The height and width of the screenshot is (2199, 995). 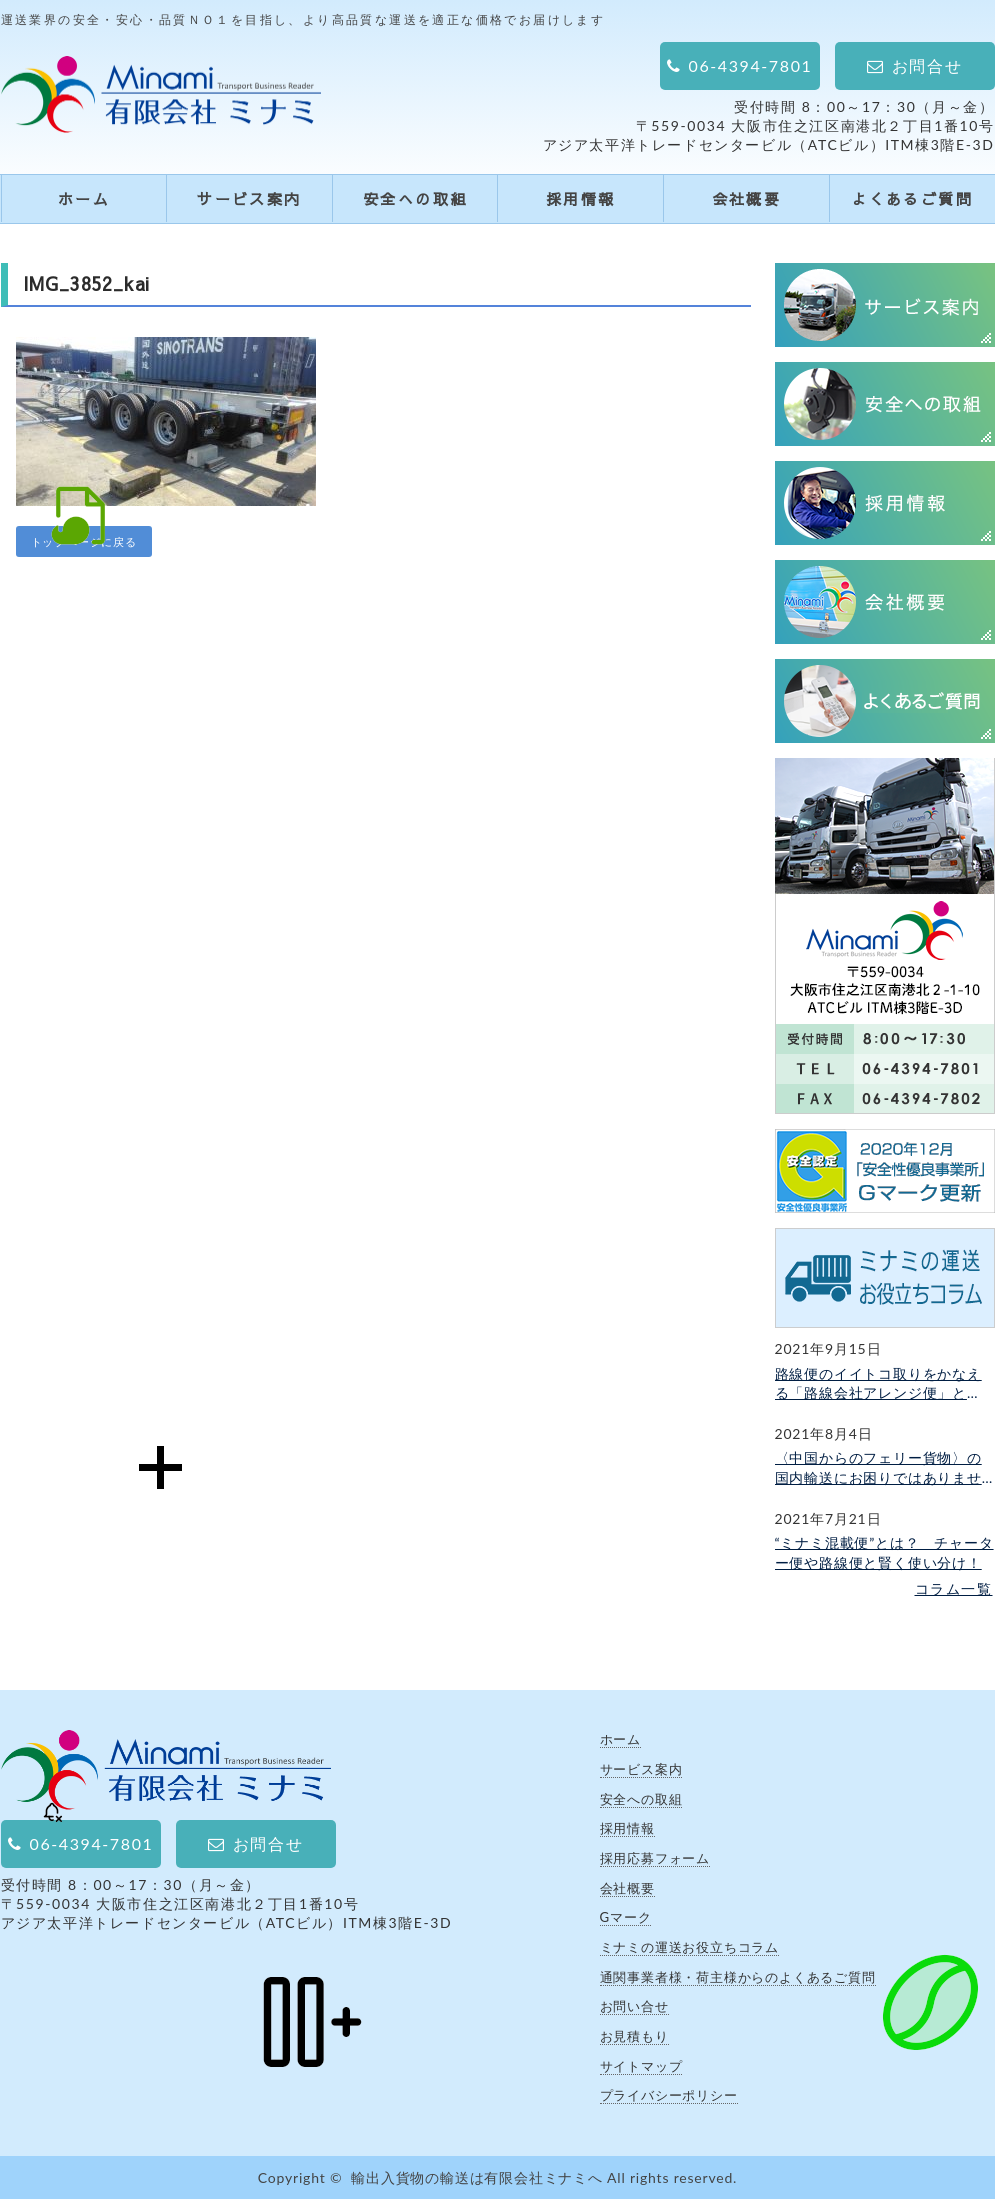 What do you see at coordinates (930, 2002) in the screenshot?
I see `access coffee shop or café locations` at bounding box center [930, 2002].